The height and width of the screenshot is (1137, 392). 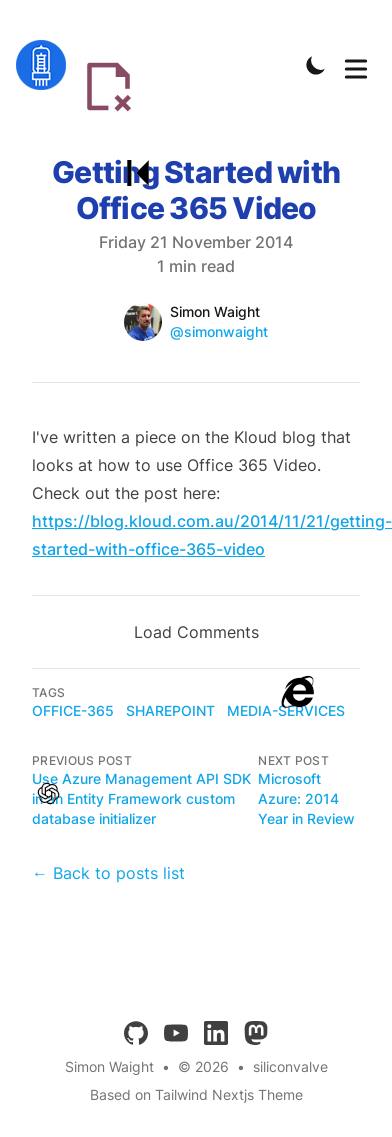 I want to click on open Internet Explorer browser, so click(x=298, y=692).